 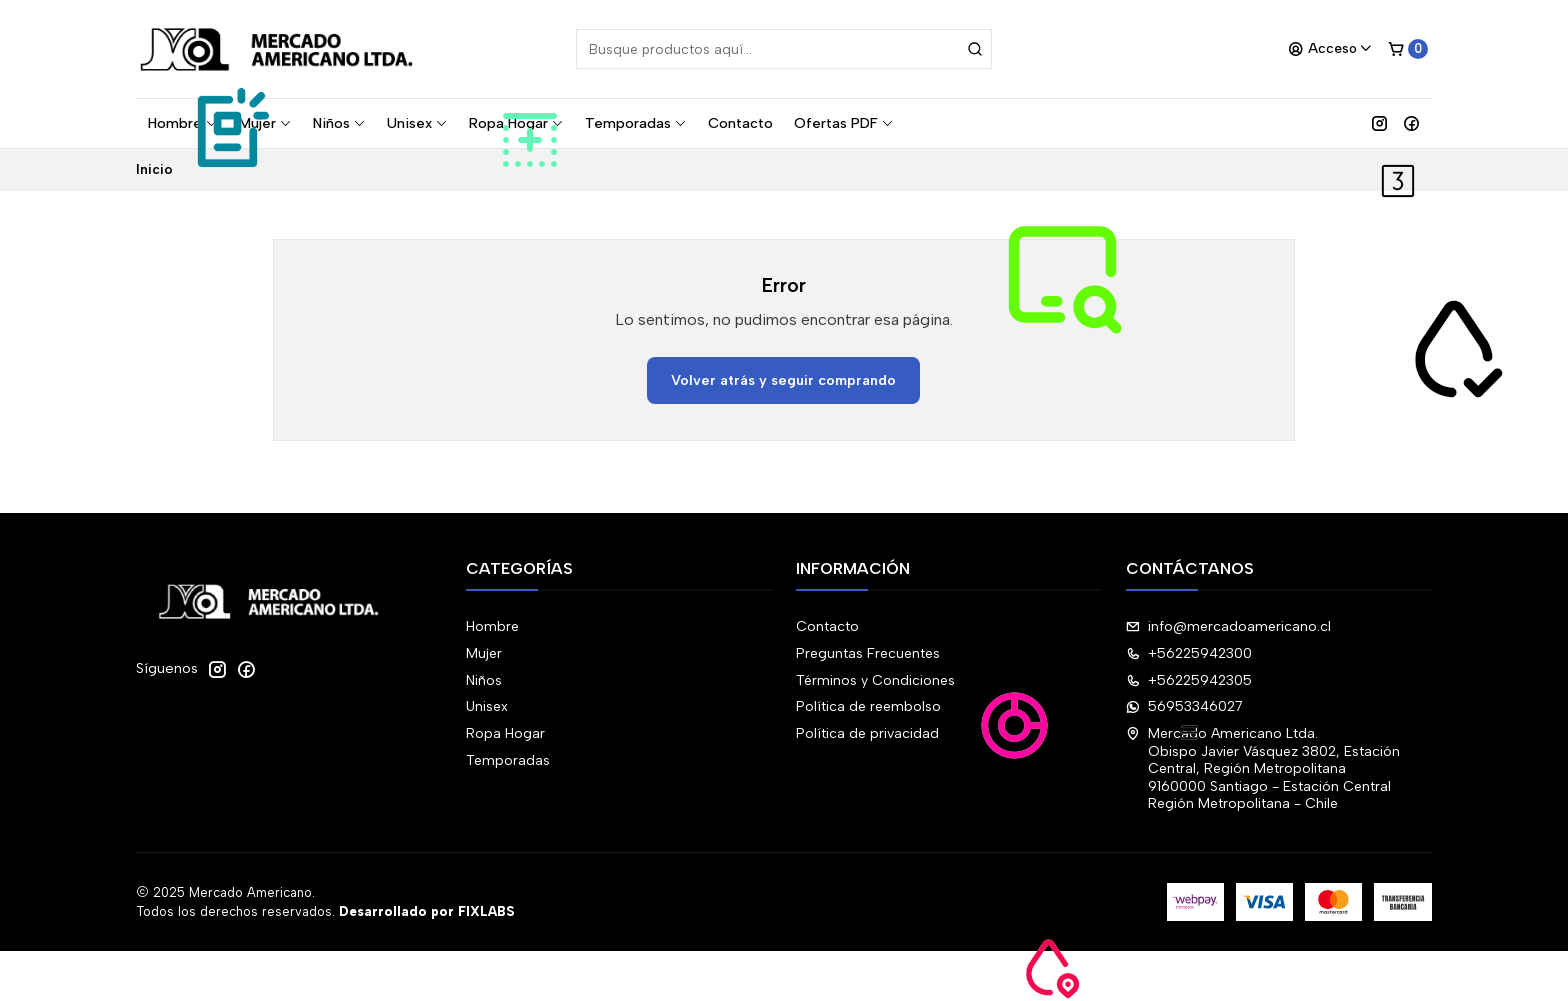 What do you see at coordinates (1048, 967) in the screenshot?
I see `view water source location` at bounding box center [1048, 967].